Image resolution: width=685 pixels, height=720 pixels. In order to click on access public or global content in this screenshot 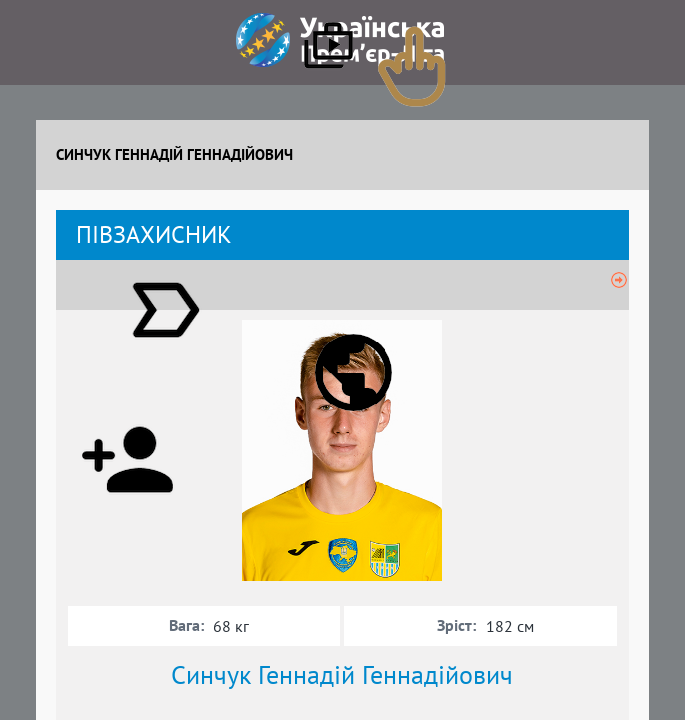, I will do `click(353, 372)`.